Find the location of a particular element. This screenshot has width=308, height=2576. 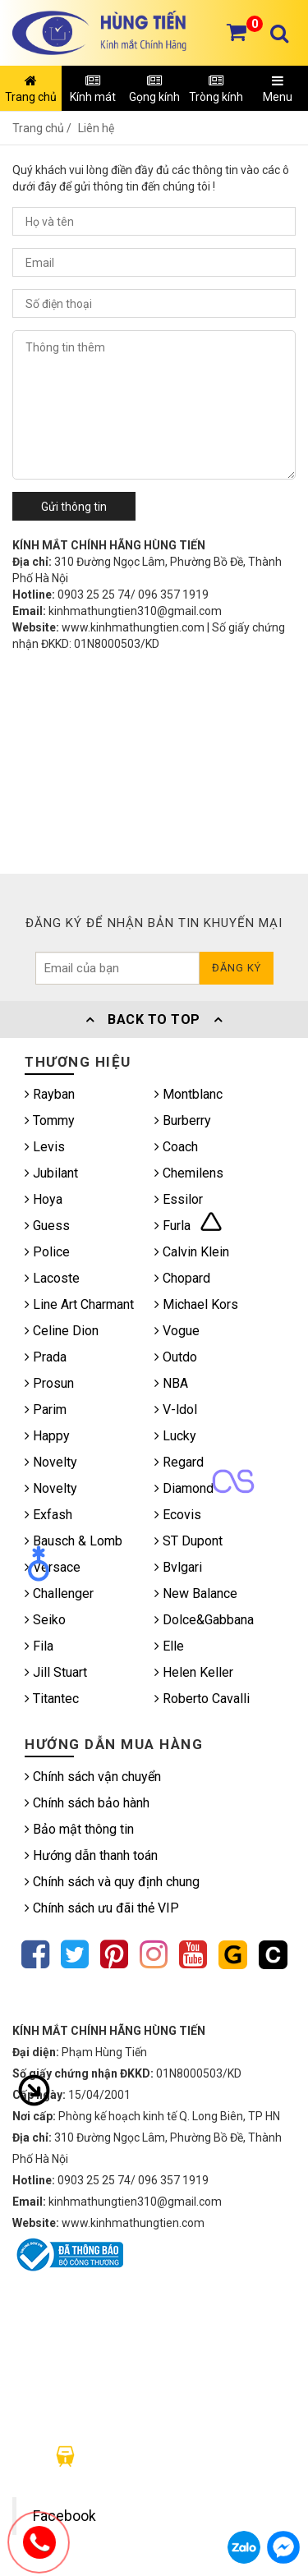

navigate to the next item or section is located at coordinates (34, 2090).